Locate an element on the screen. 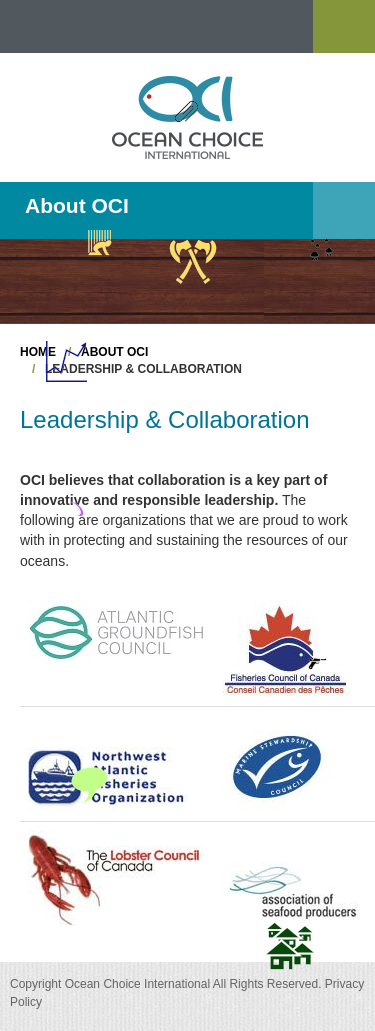  access combat or battle features is located at coordinates (193, 262).